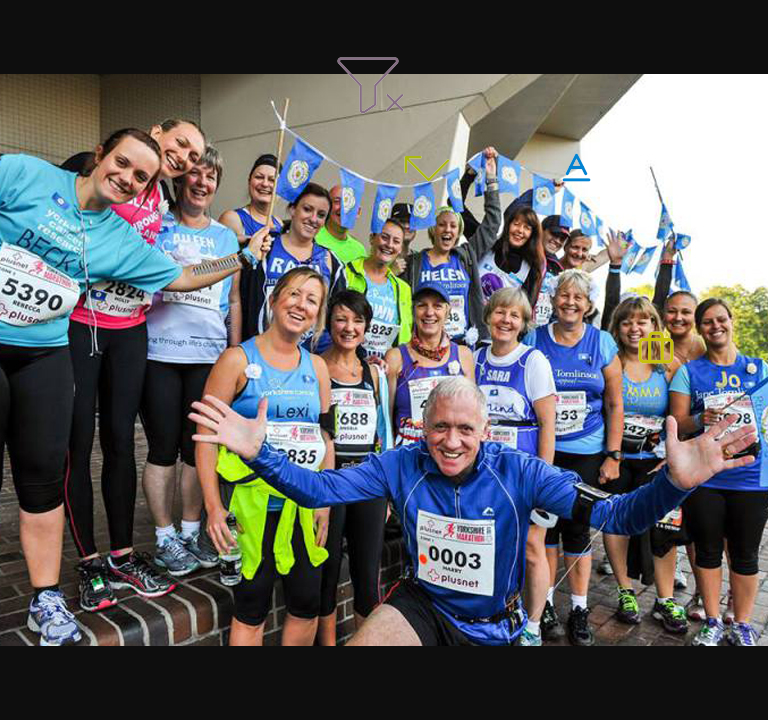 The height and width of the screenshot is (720, 768). I want to click on clear all filters, so click(368, 83).